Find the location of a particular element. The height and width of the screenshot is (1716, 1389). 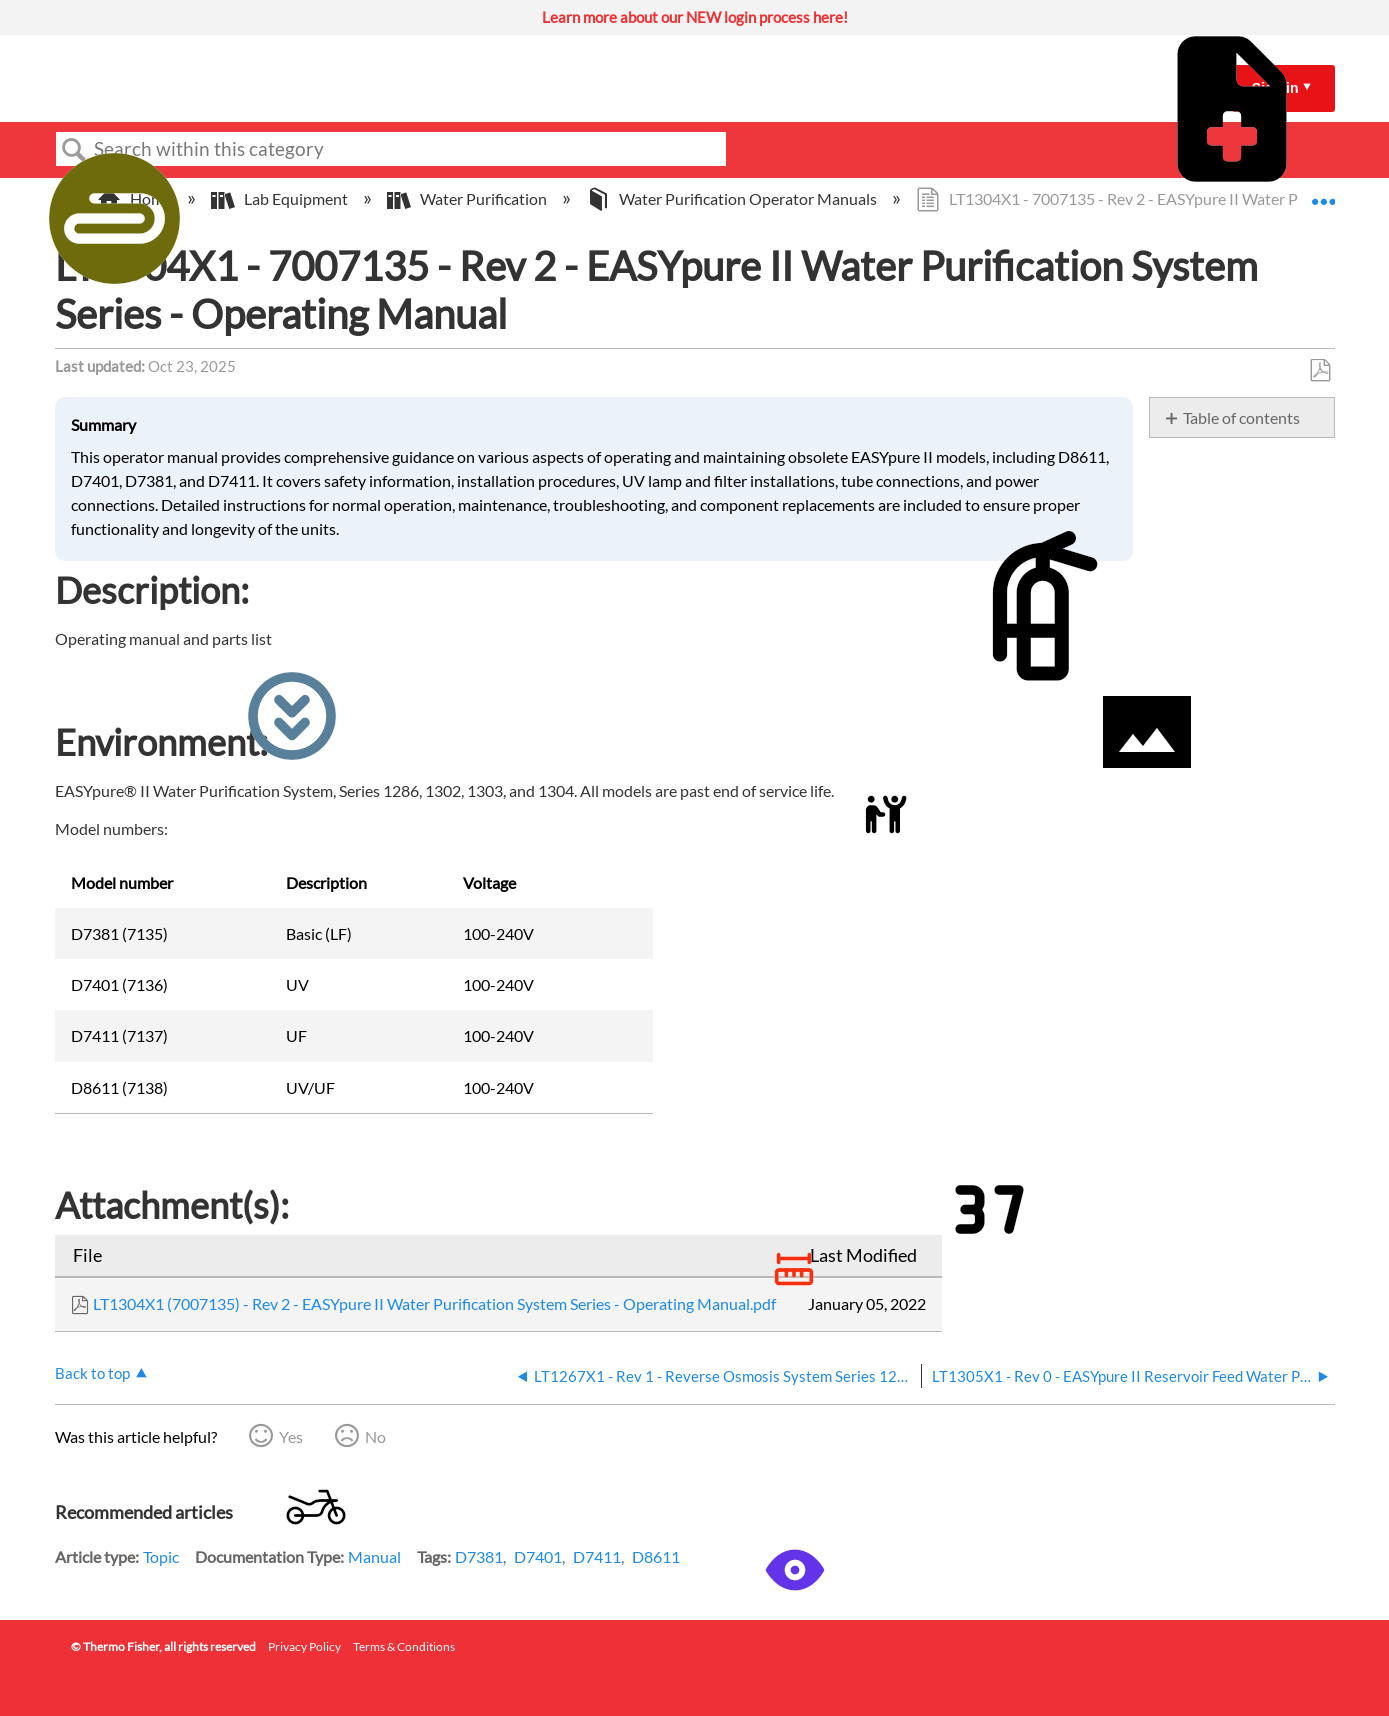

access medical records or health documents is located at coordinates (1232, 109).